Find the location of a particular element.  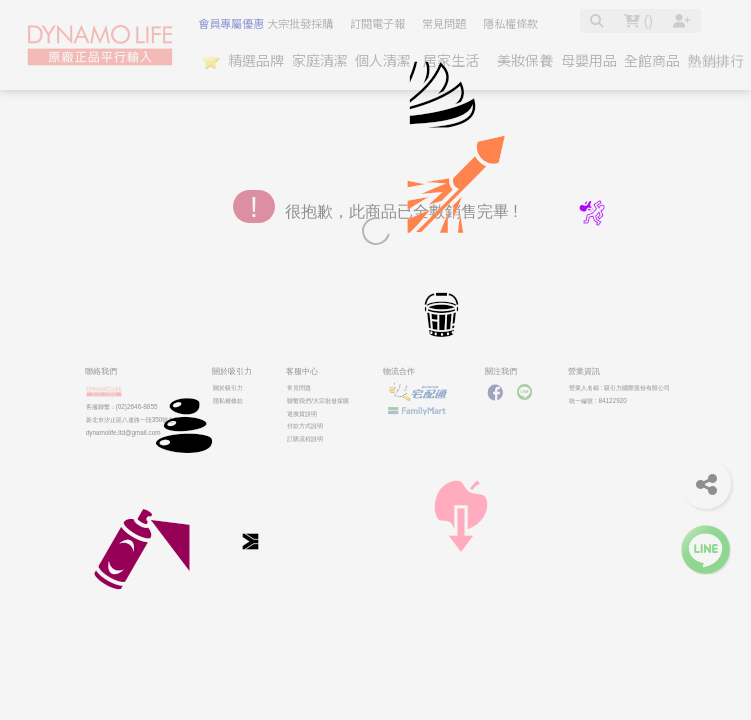

launch celebration or fireworks effect is located at coordinates (457, 183).